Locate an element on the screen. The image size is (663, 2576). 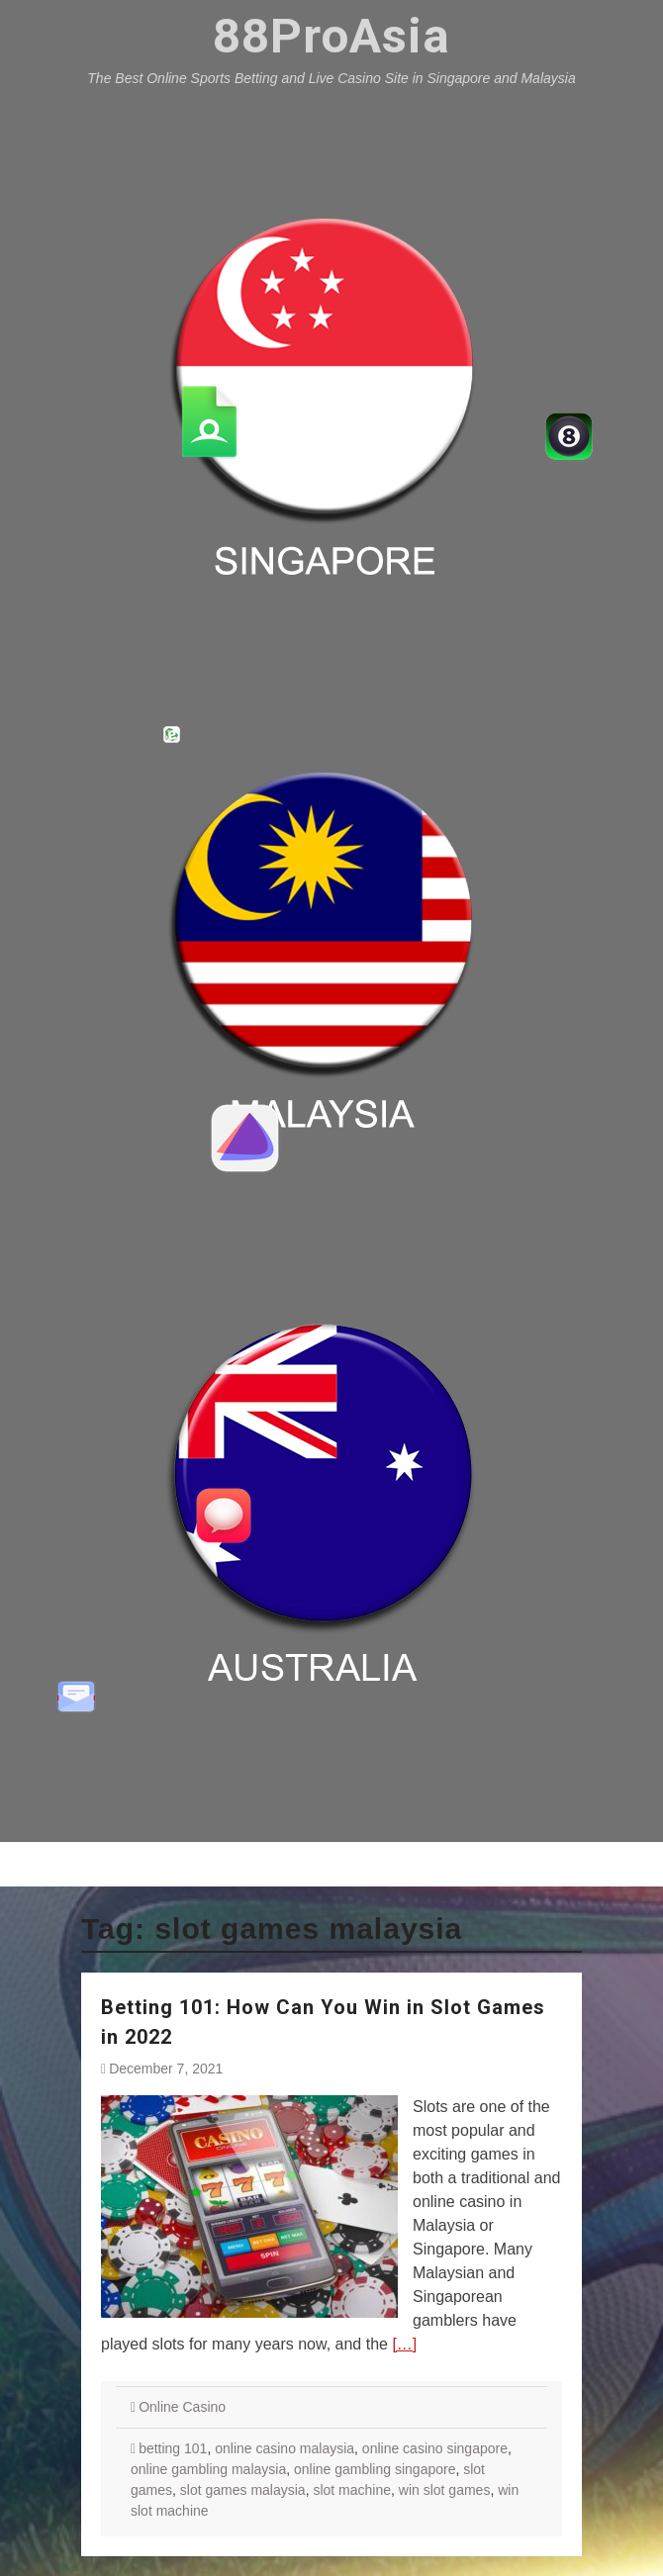
launch endeavouros linux application is located at coordinates (244, 1138).